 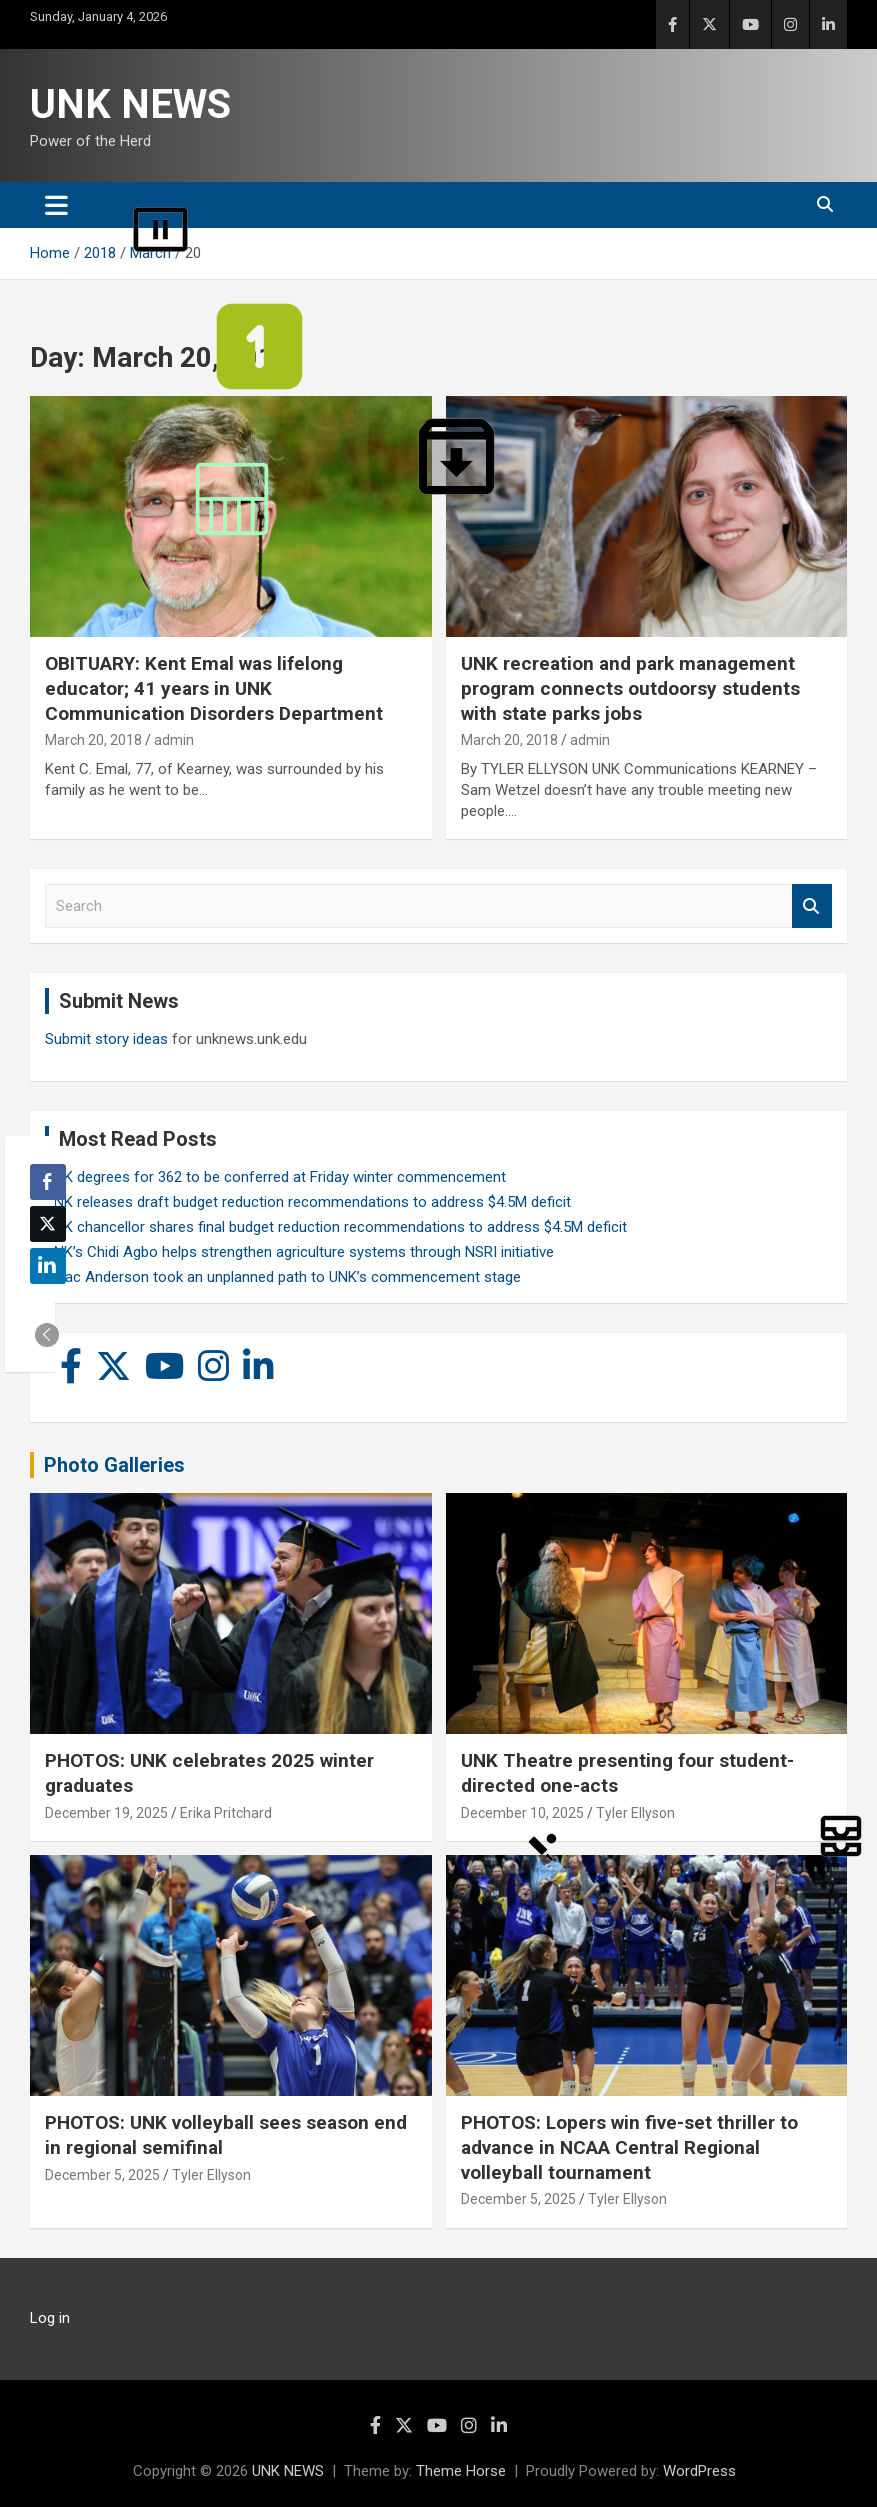 I want to click on archive selected items, so click(x=456, y=456).